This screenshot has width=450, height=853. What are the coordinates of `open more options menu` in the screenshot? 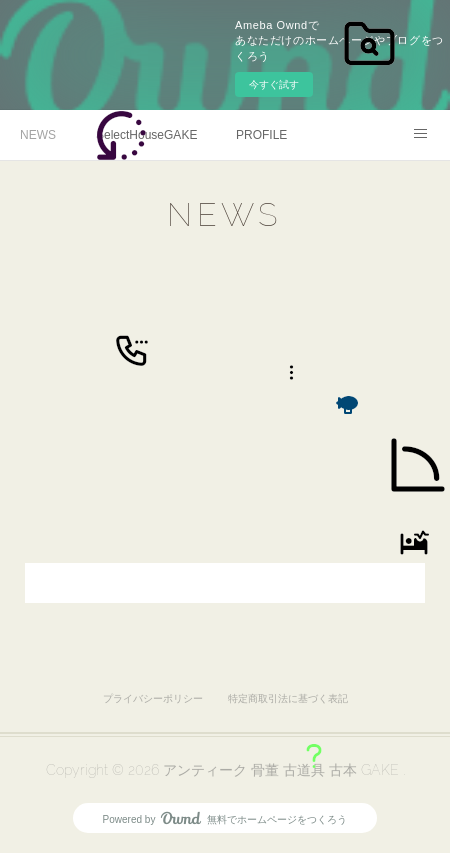 It's located at (291, 372).